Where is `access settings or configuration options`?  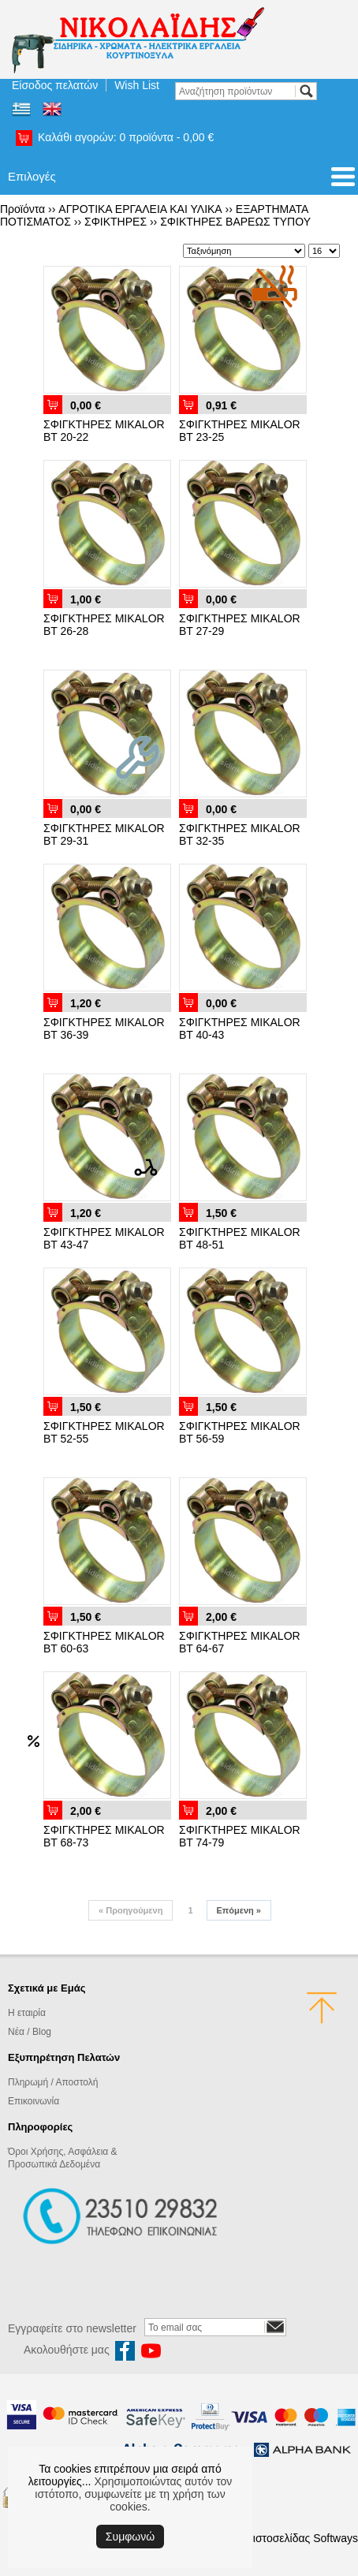 access settings or configuration options is located at coordinates (137, 757).